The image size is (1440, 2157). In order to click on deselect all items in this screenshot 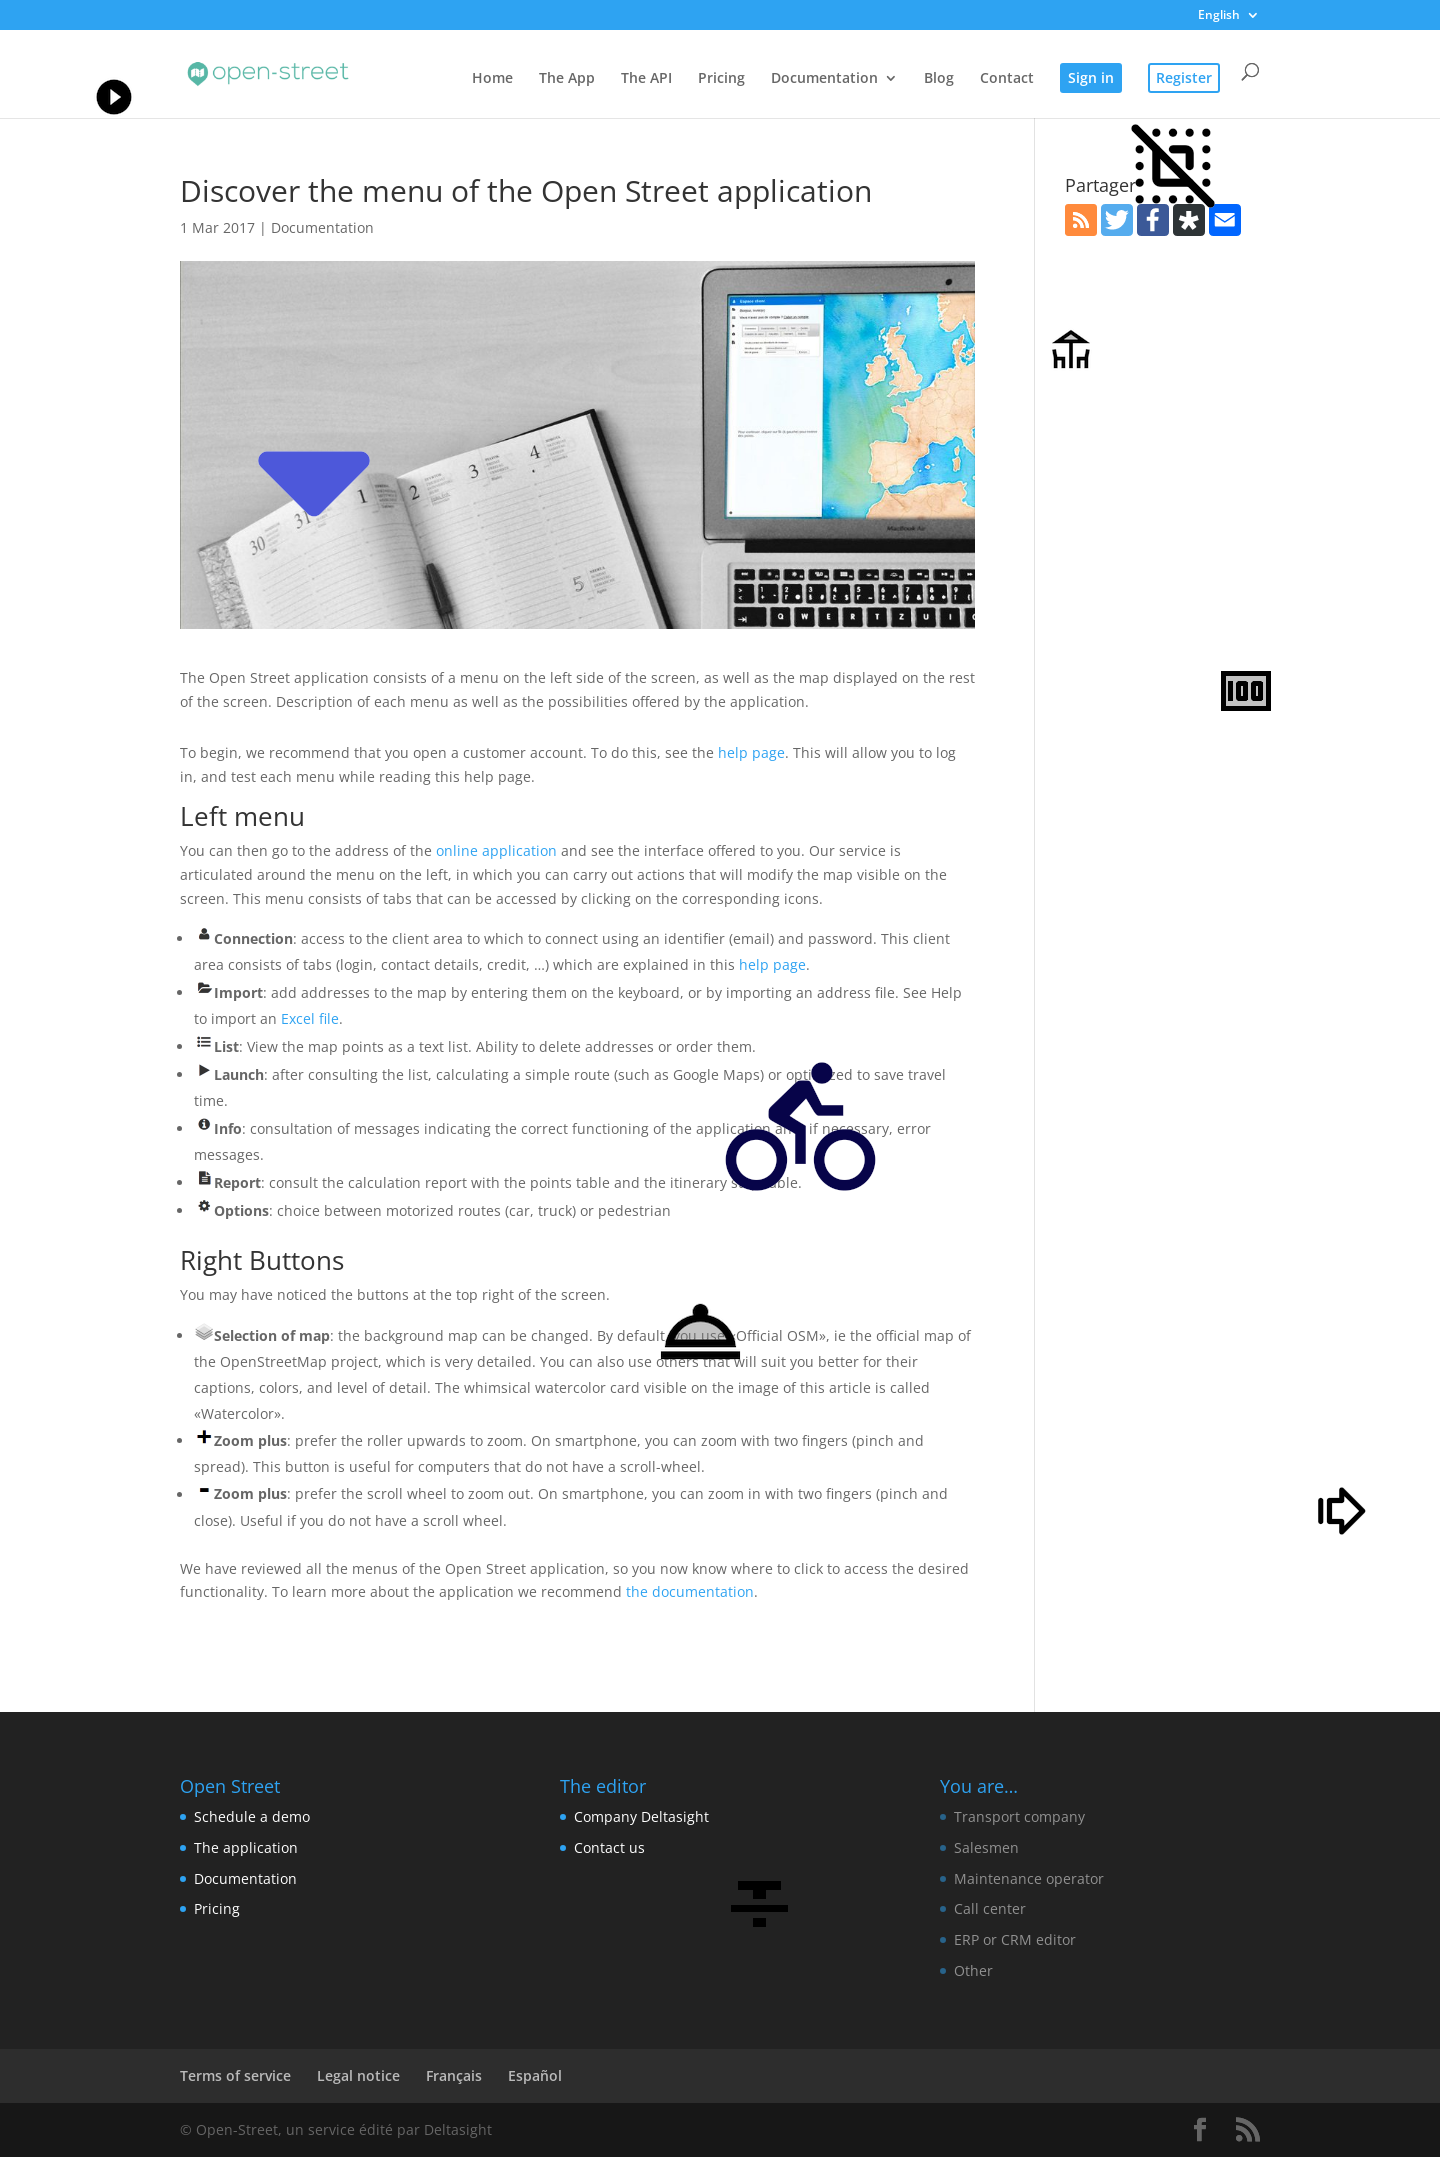, I will do `click(1173, 166)`.